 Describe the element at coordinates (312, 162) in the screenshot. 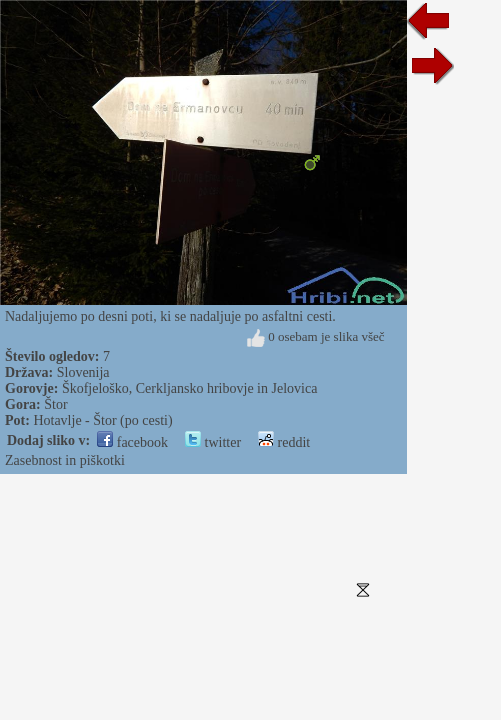

I see `select transgender as gender identity` at that location.